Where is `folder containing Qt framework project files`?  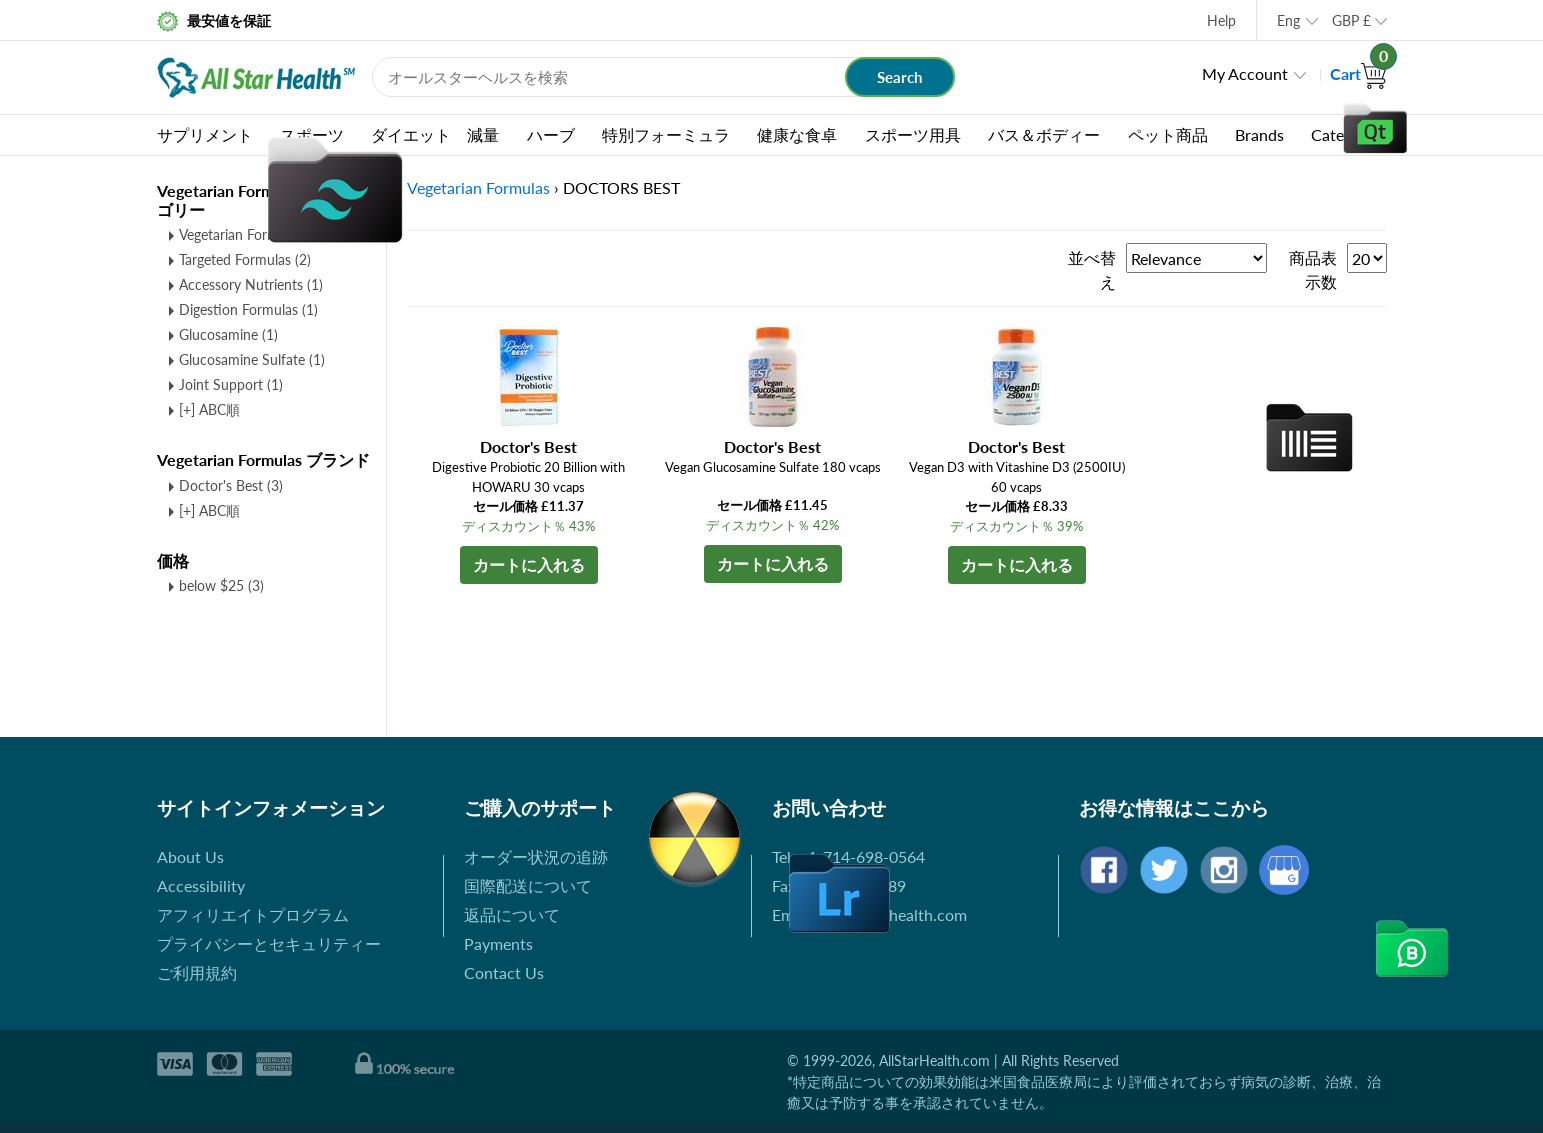
folder containing Qt framework project files is located at coordinates (1375, 130).